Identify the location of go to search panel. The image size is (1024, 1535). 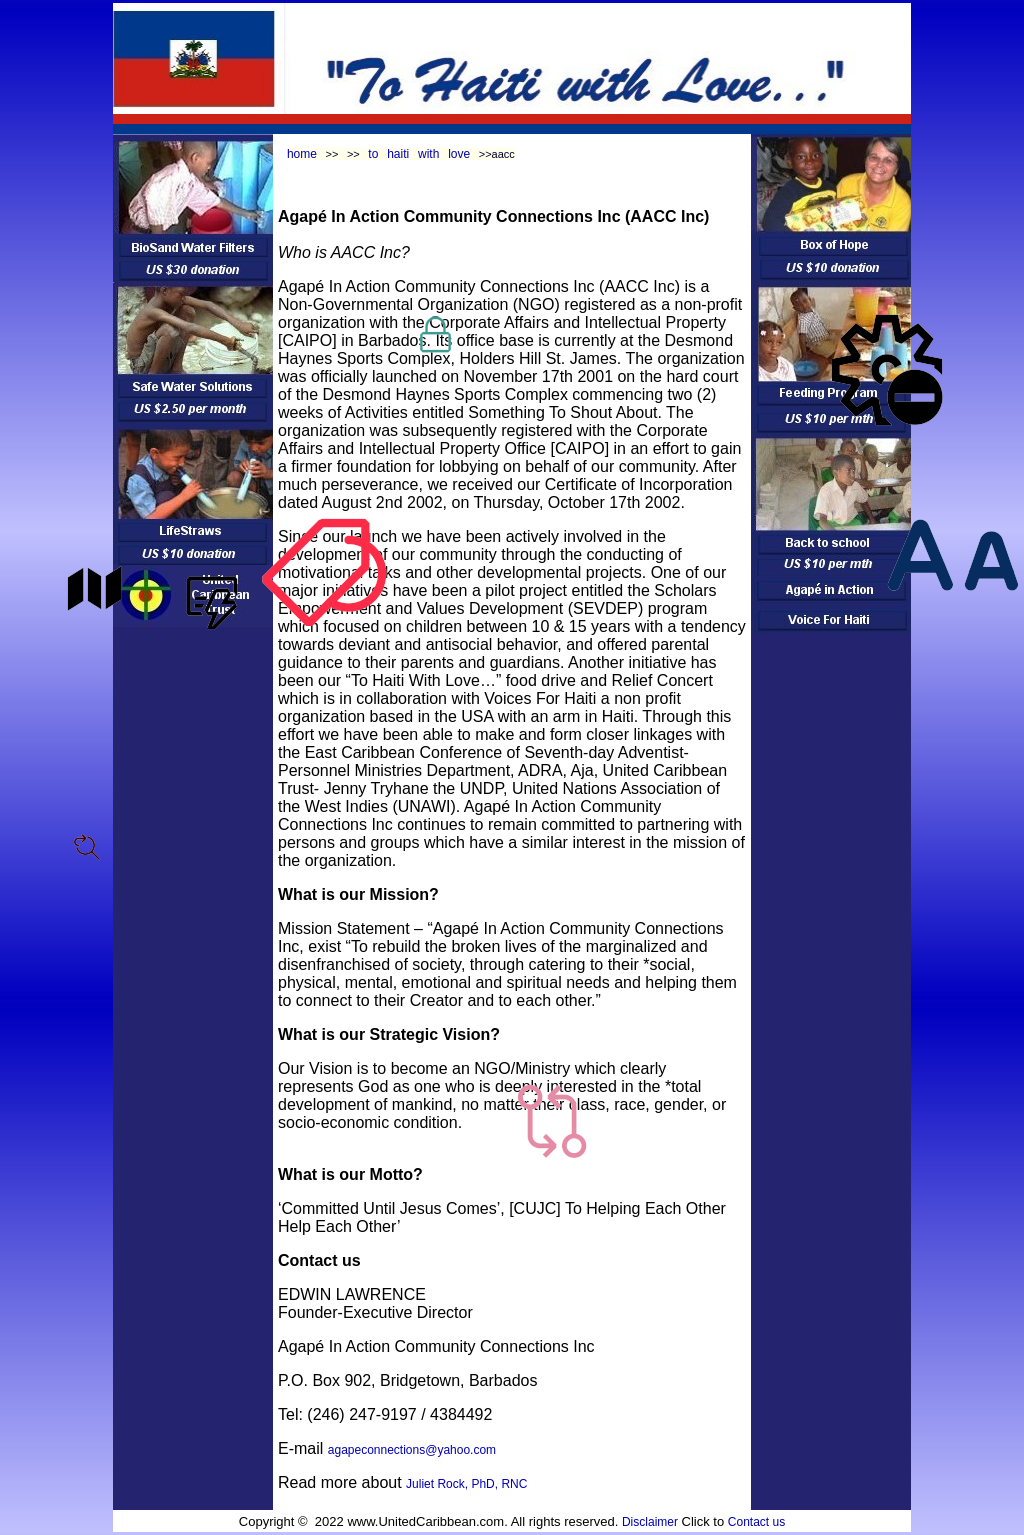
(88, 848).